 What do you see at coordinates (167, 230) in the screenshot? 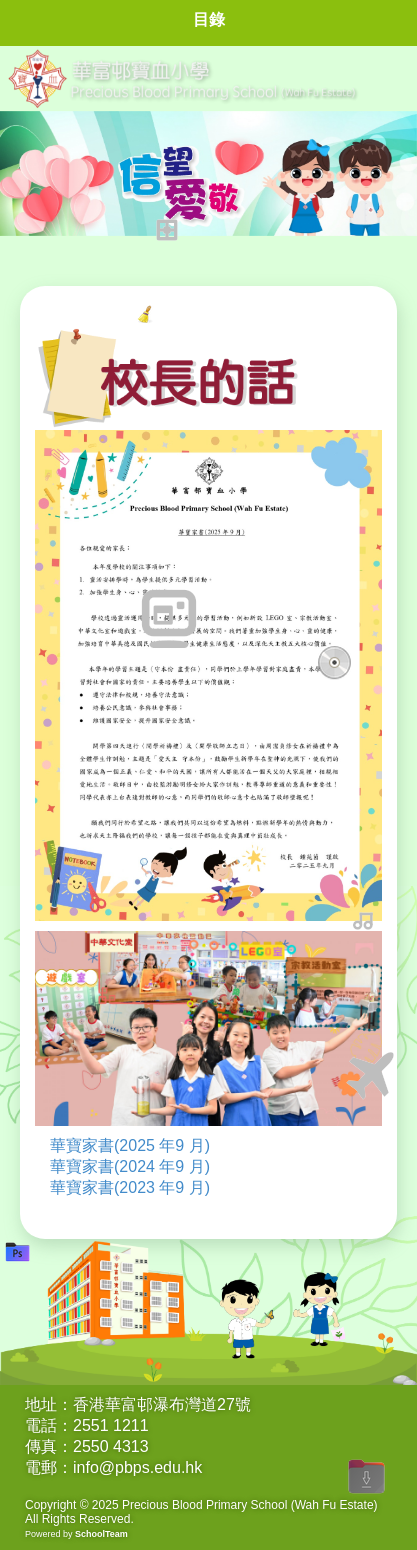
I see `fit content to window` at bounding box center [167, 230].